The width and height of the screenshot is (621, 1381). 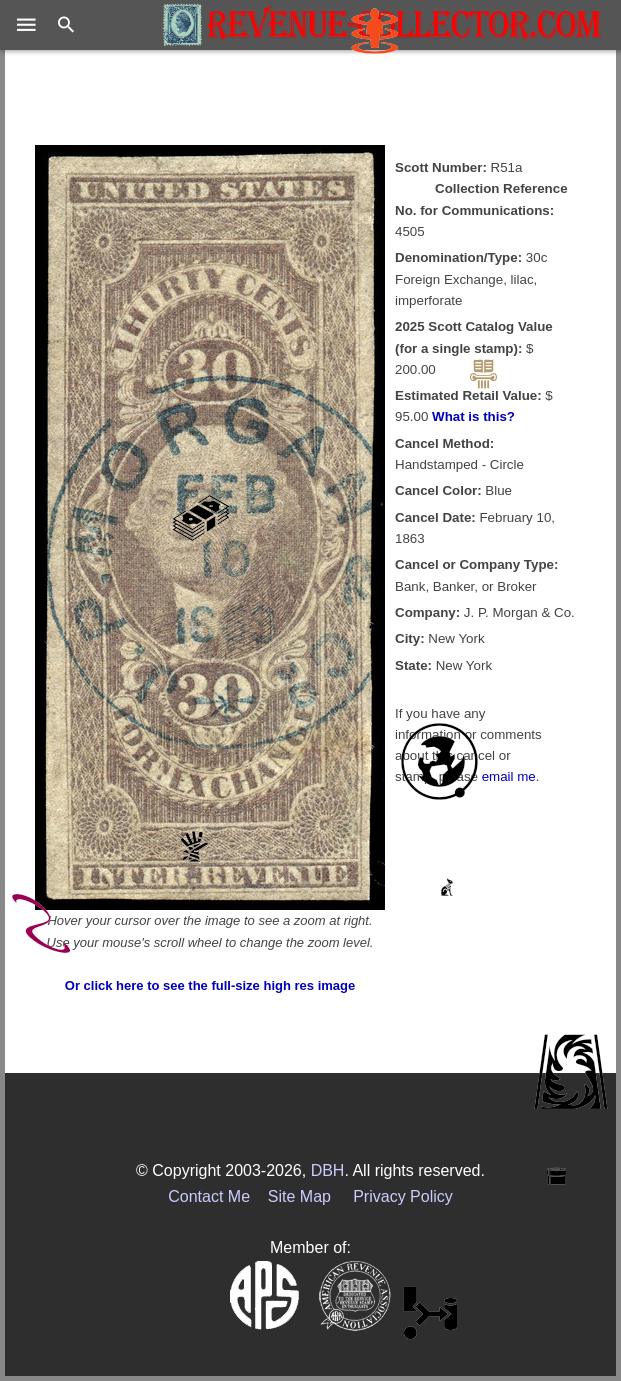 What do you see at coordinates (375, 32) in the screenshot?
I see `teleport to a new location` at bounding box center [375, 32].